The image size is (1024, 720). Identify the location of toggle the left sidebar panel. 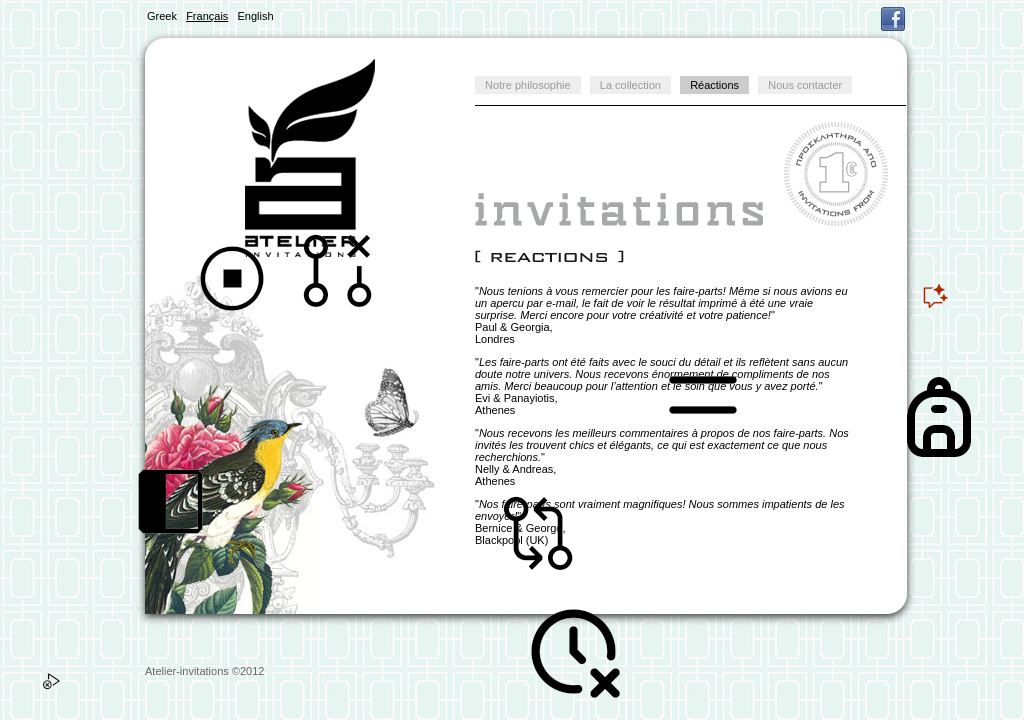
(170, 501).